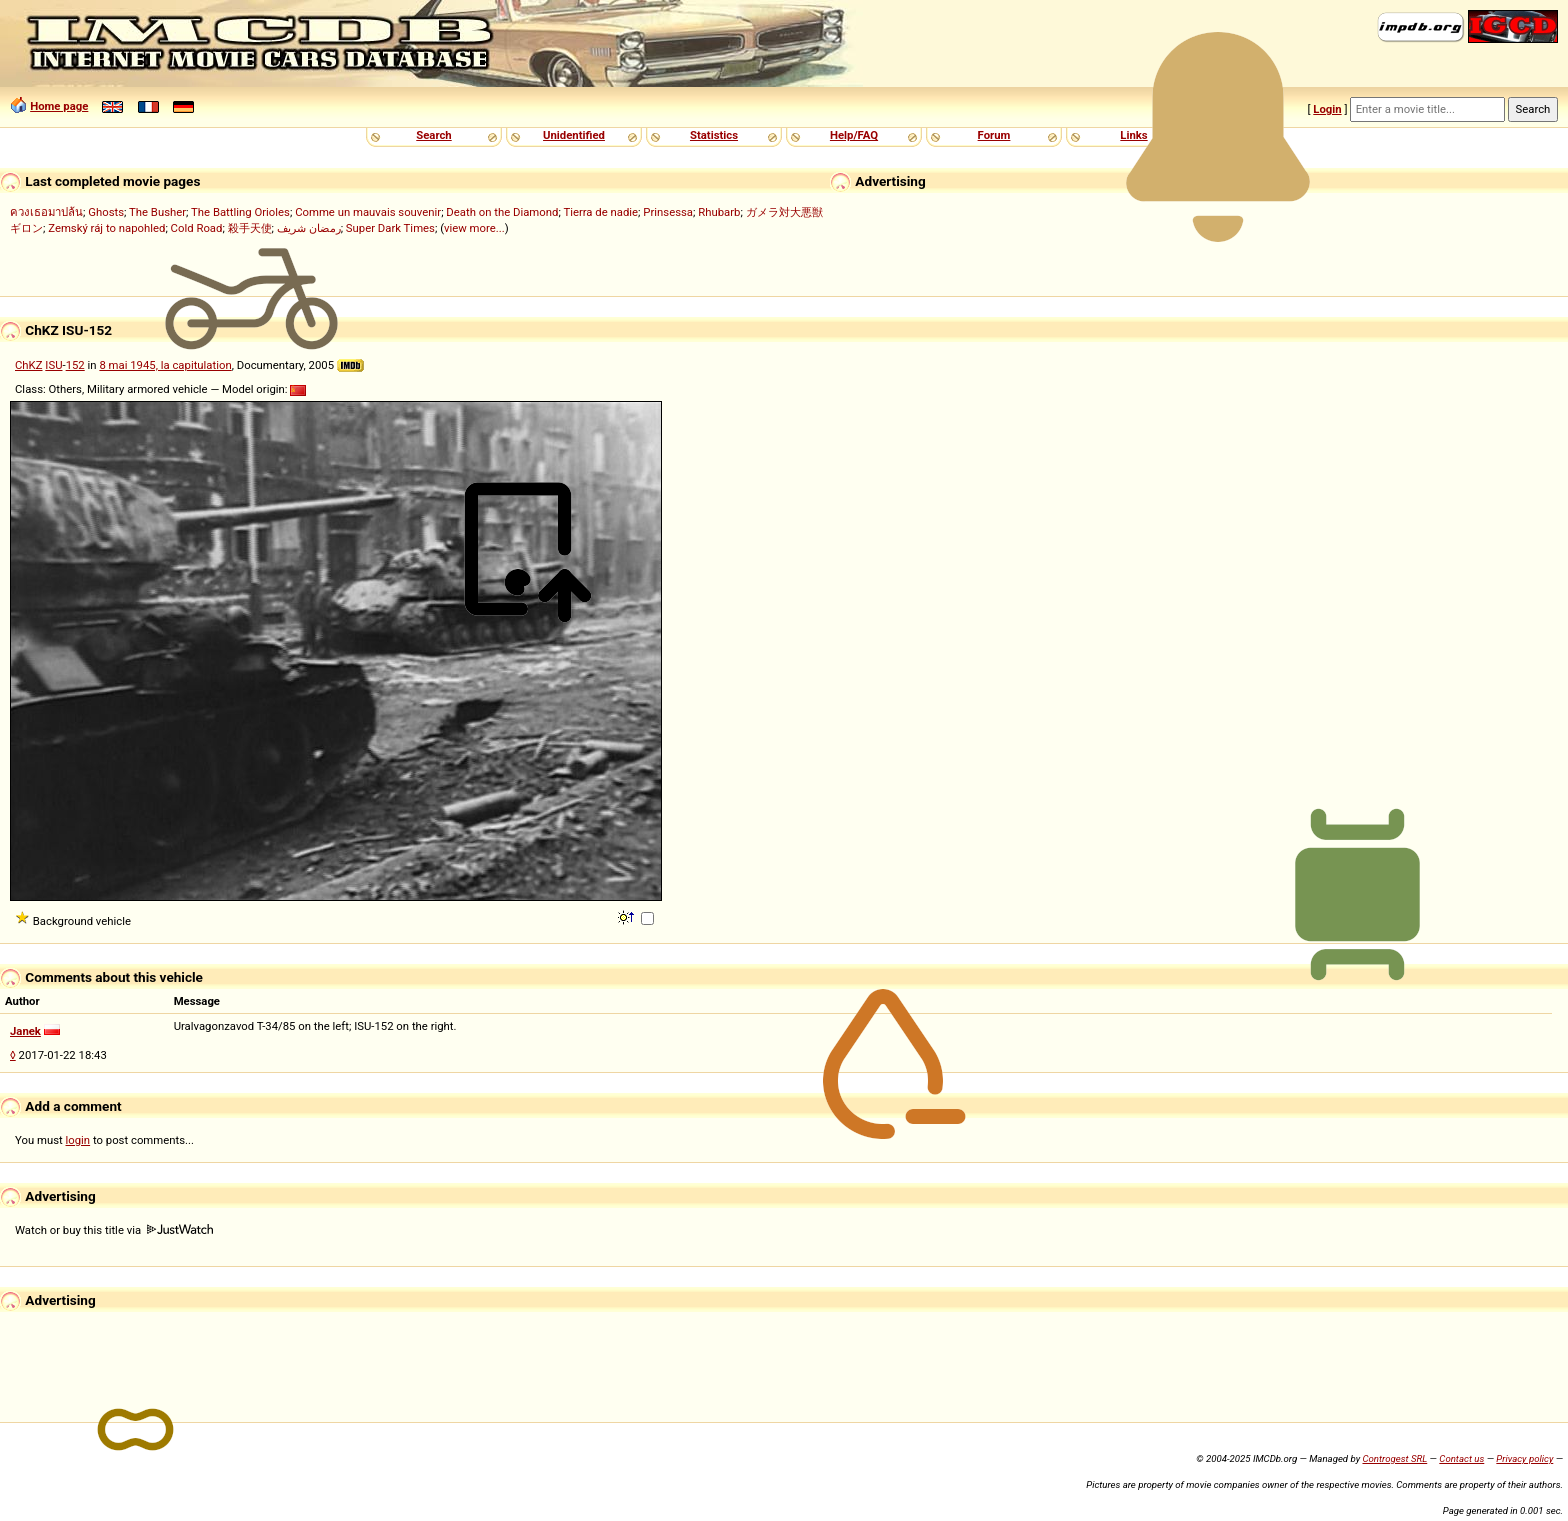 This screenshot has height=1521, width=1568. I want to click on decrease water or liquid level, so click(883, 1064).